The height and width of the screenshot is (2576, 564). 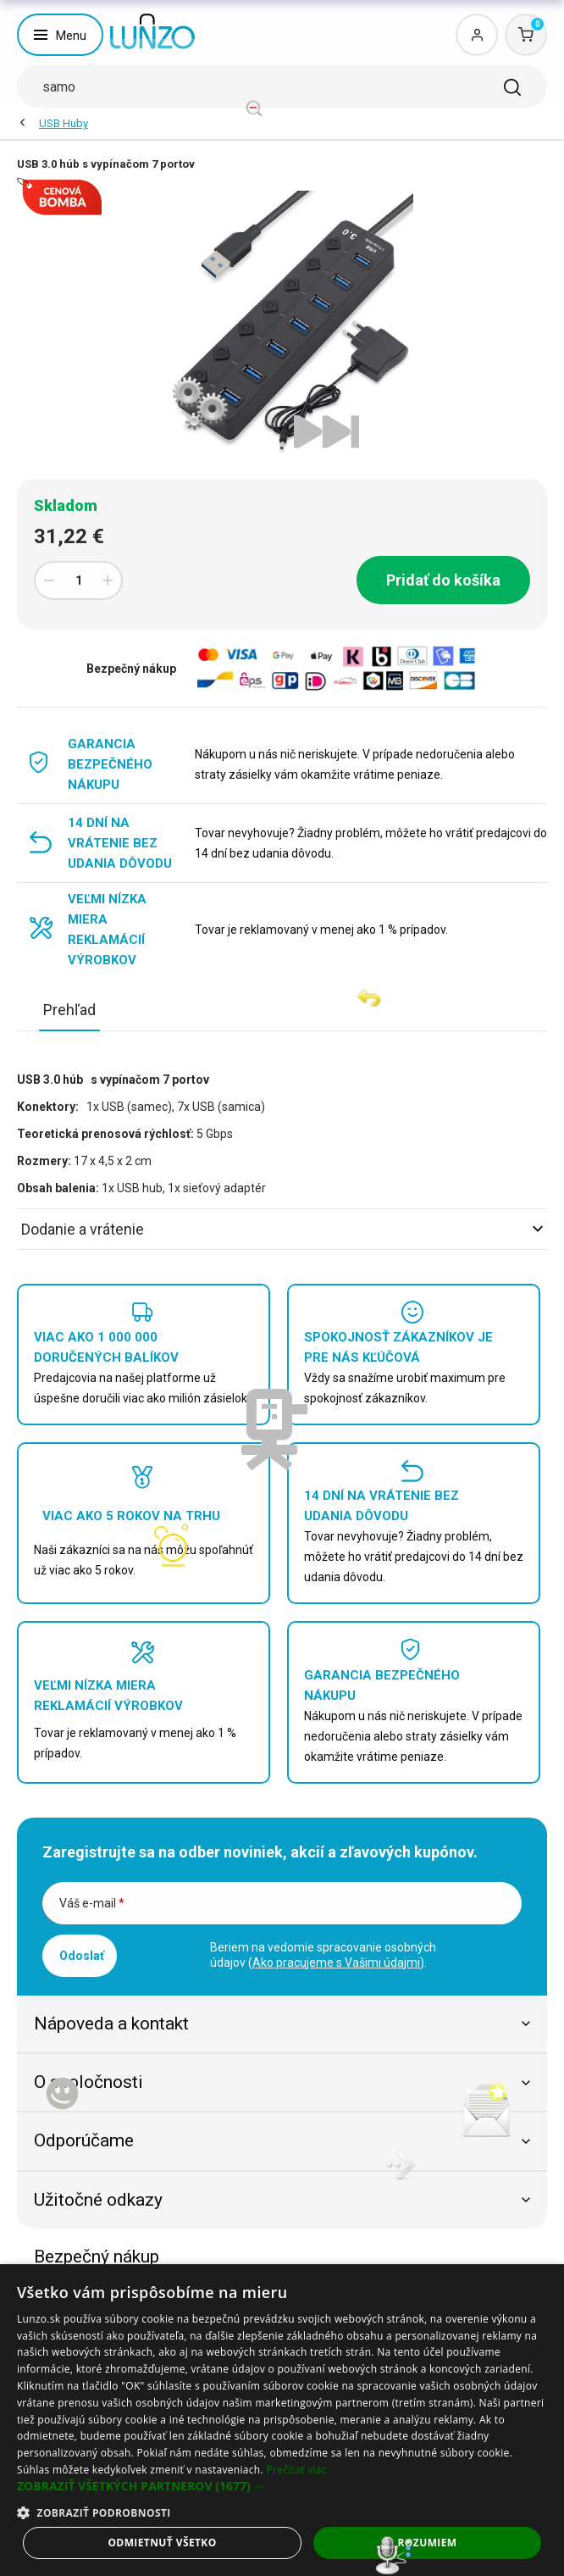 What do you see at coordinates (368, 997) in the screenshot?
I see `undo the last action` at bounding box center [368, 997].